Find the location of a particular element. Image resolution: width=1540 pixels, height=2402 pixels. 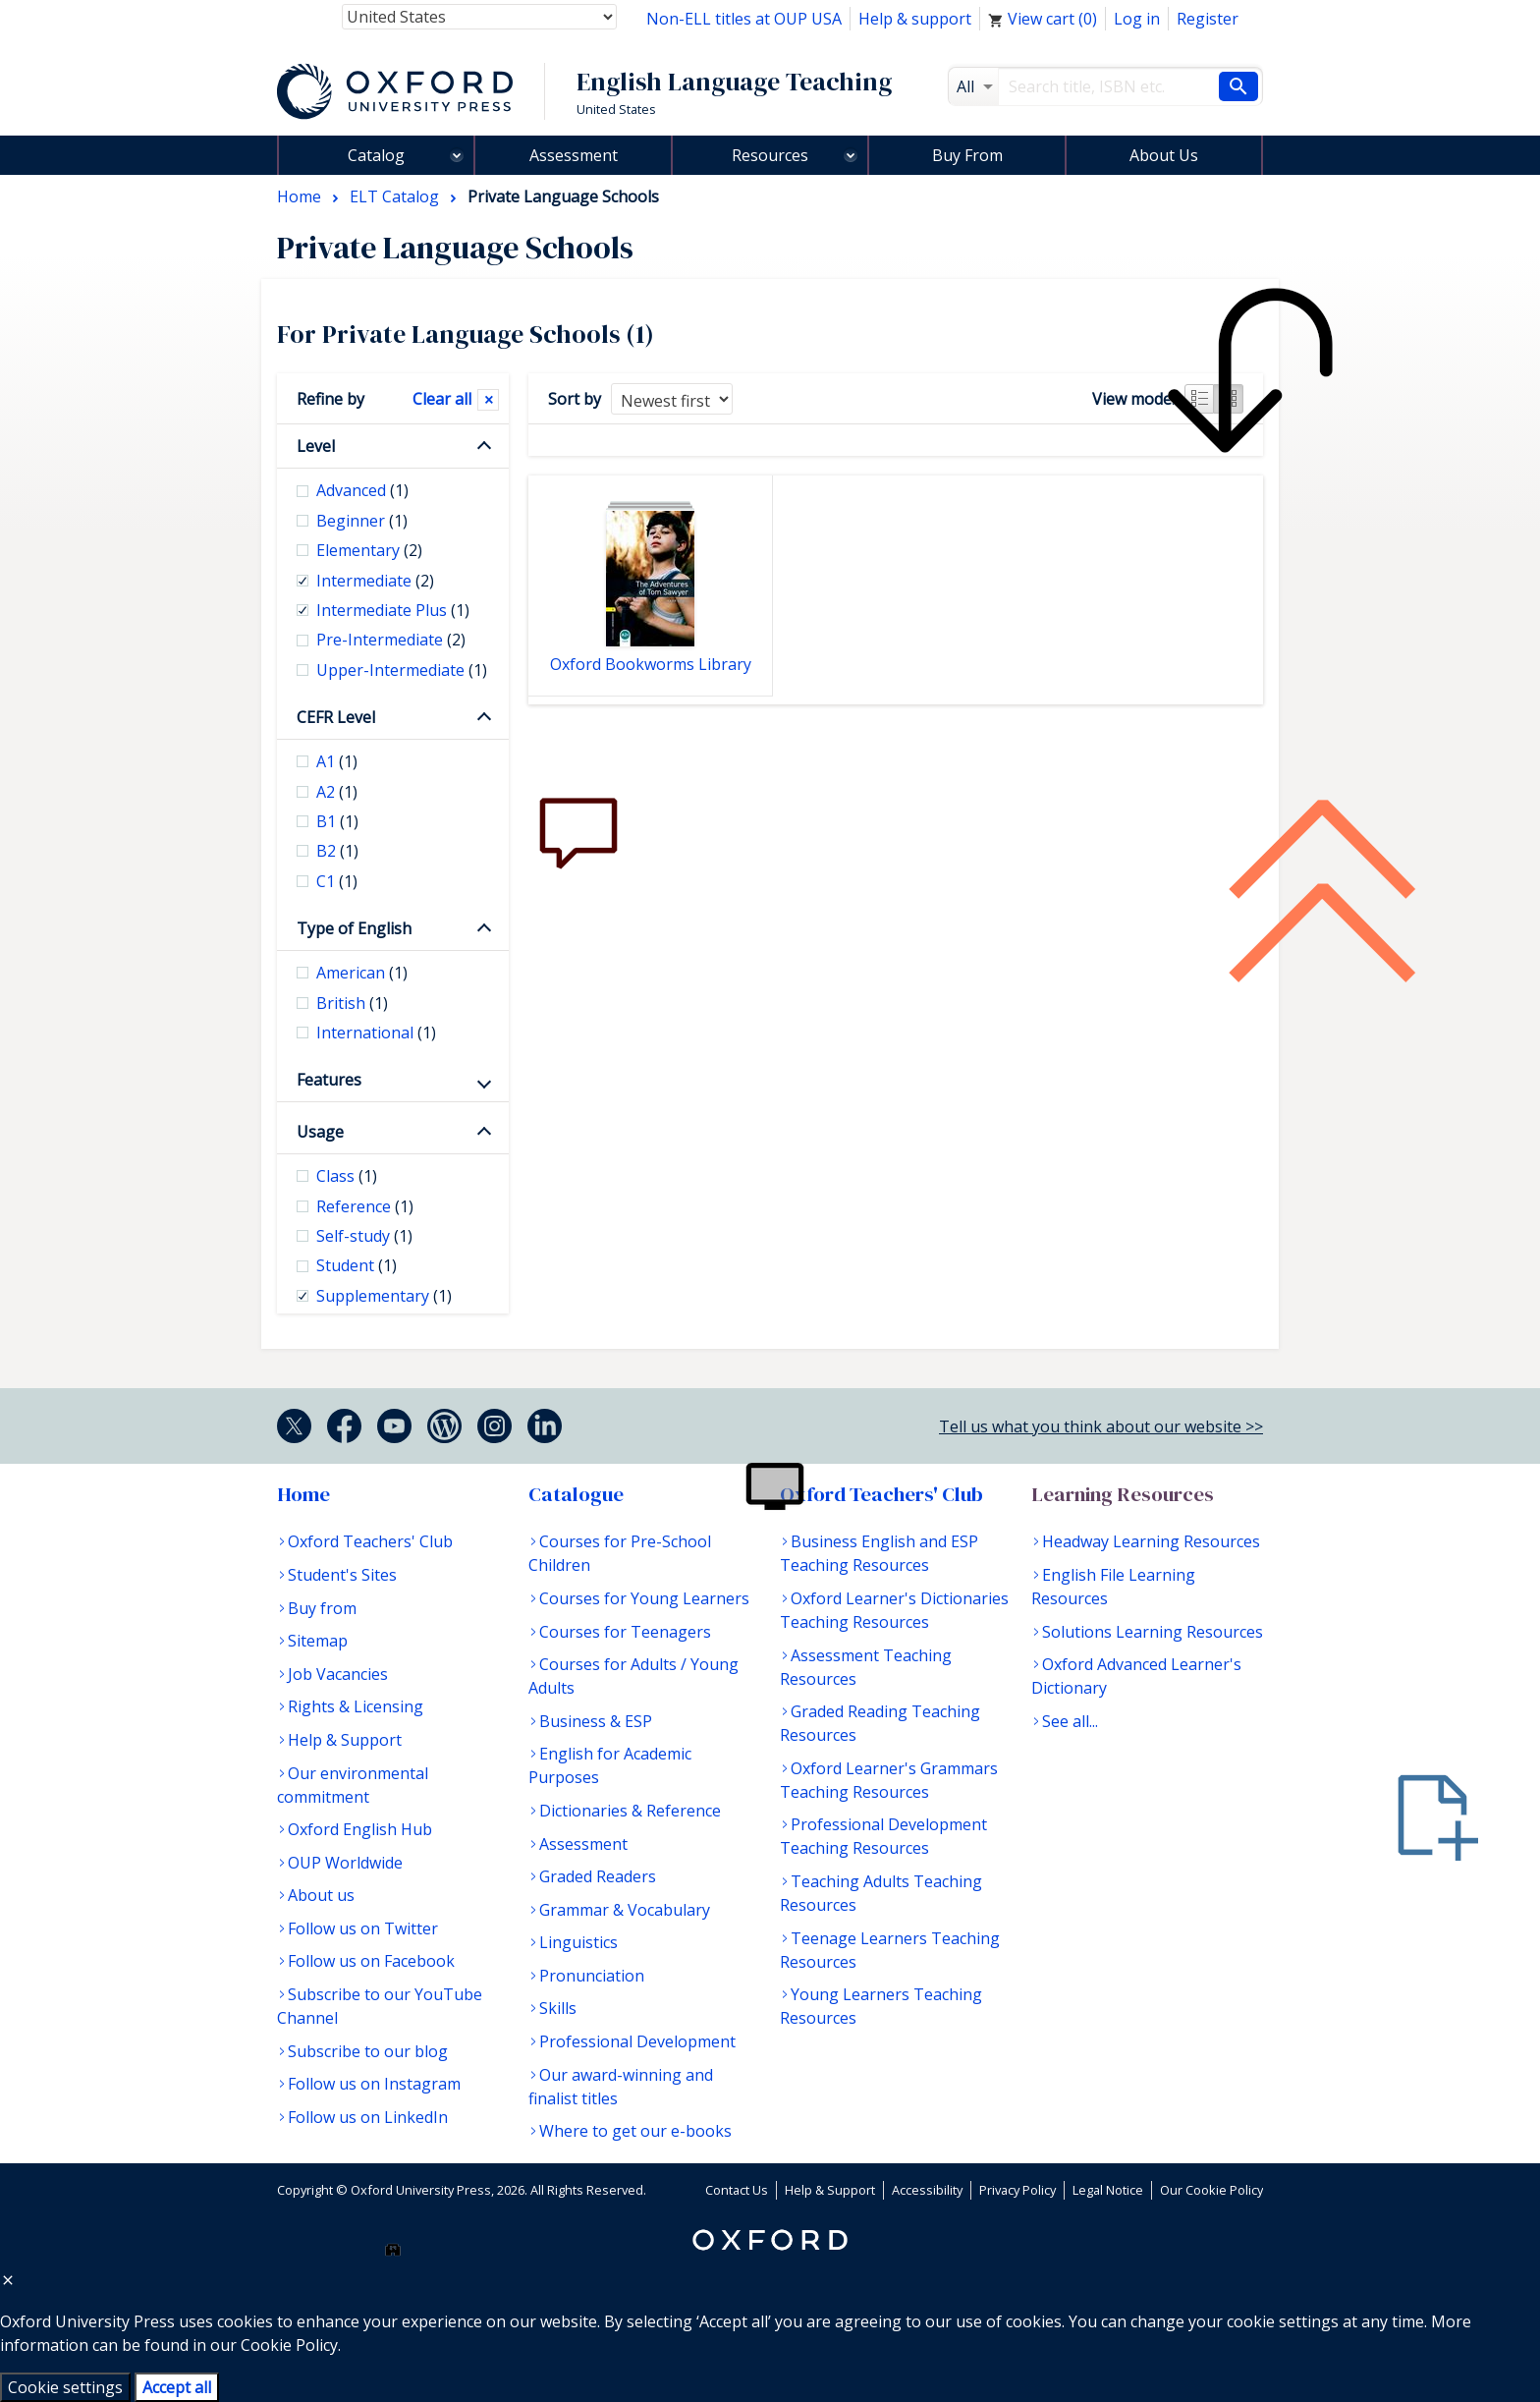

find nearby convenience stores is located at coordinates (393, 2250).